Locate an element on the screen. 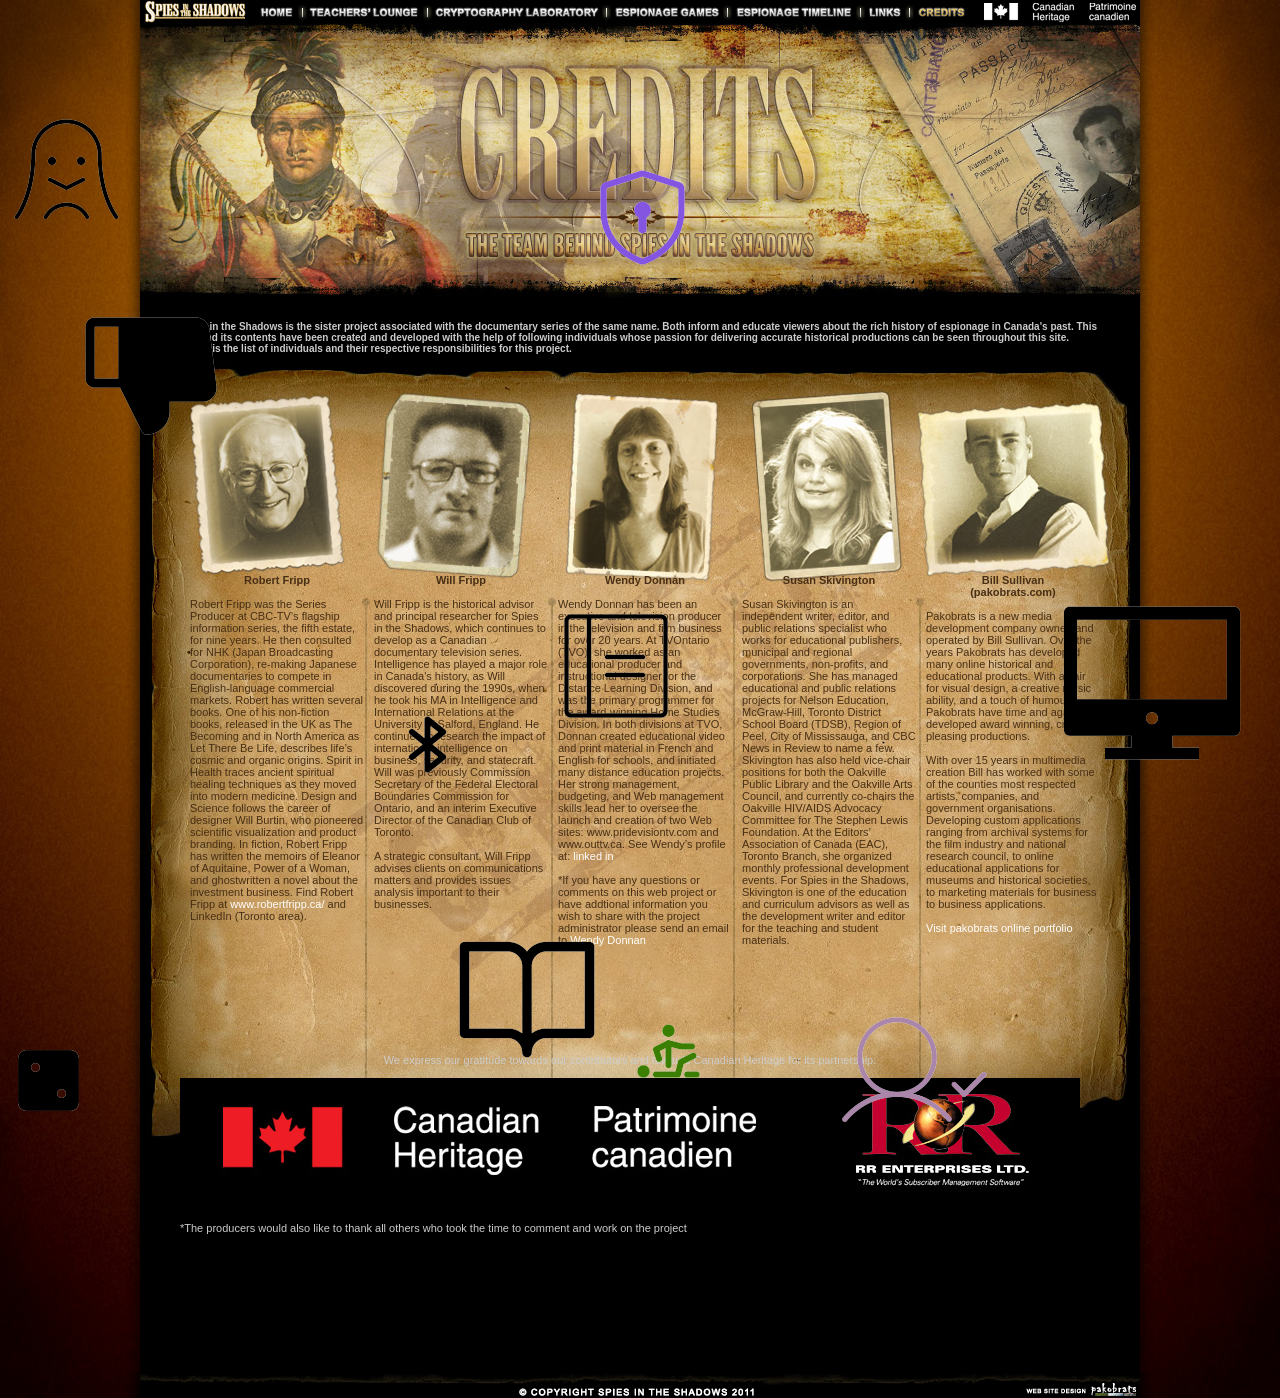 This screenshot has width=1280, height=1398. switch to desktop view is located at coordinates (1152, 683).